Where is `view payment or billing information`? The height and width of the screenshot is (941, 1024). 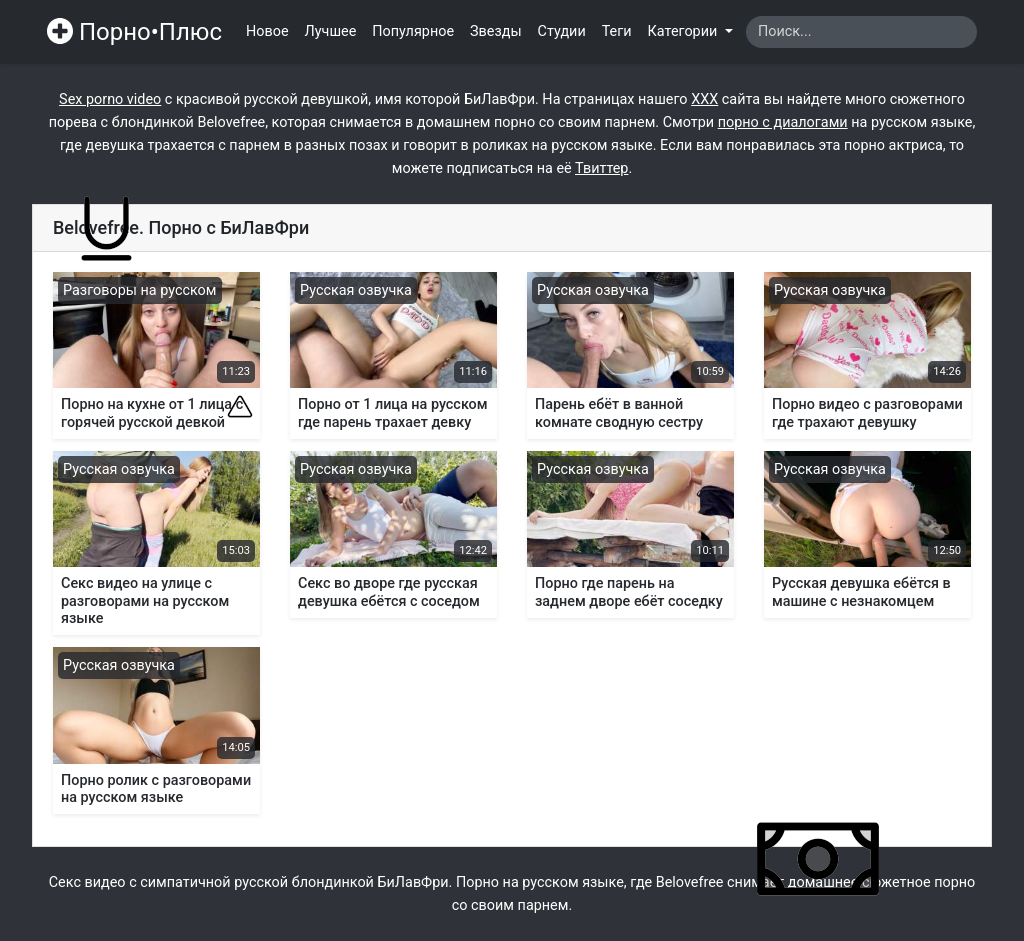 view payment or billing information is located at coordinates (818, 859).